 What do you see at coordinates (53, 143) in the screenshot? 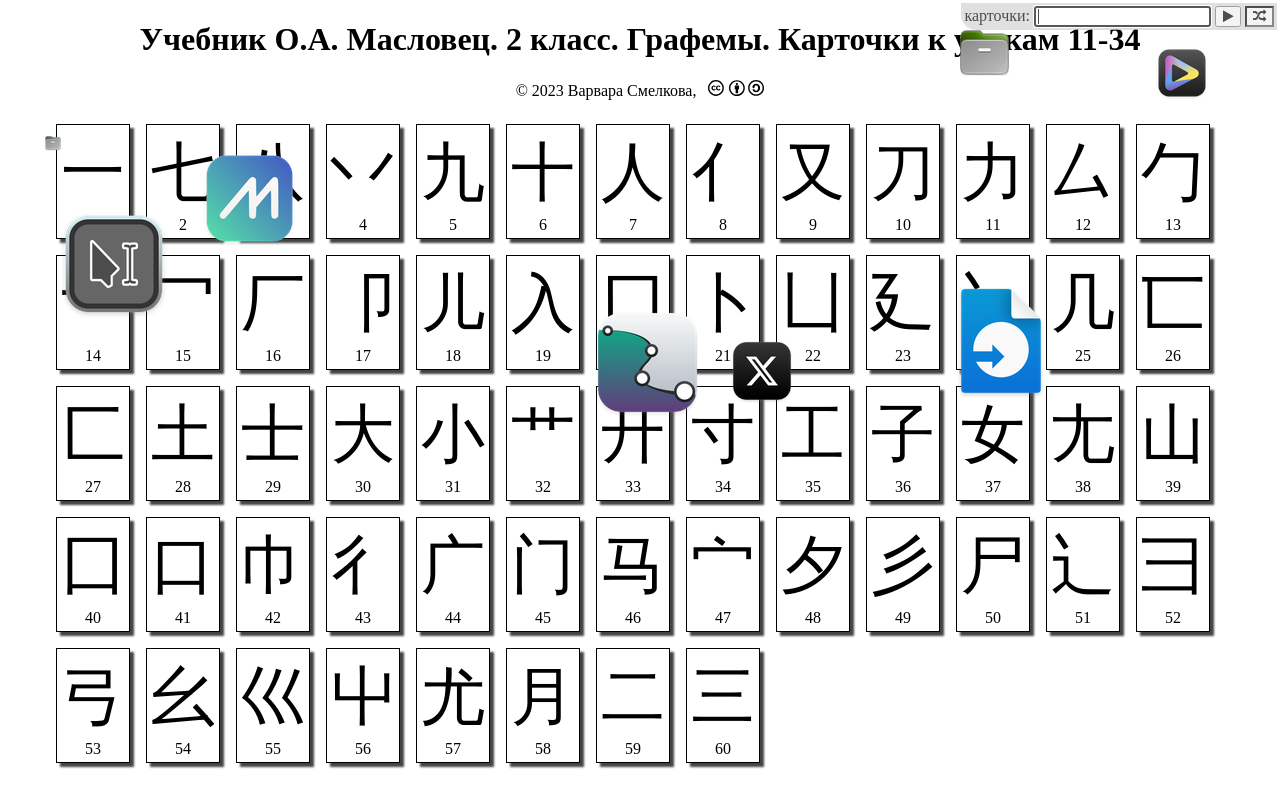
I see `open the file manager application` at bounding box center [53, 143].